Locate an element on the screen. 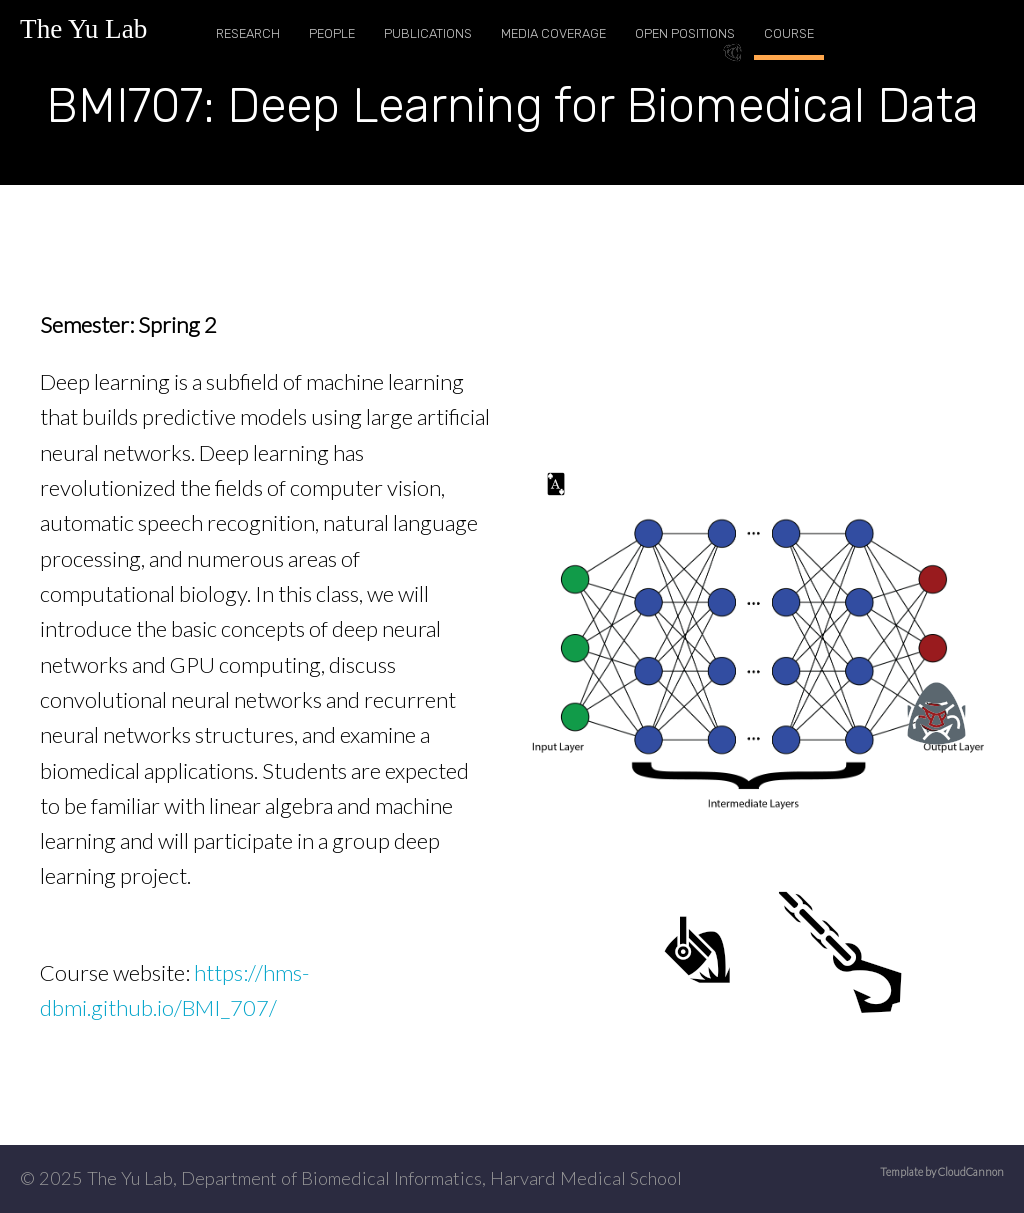 This screenshot has width=1024, height=1213. indicates a beast or creature type in a game interface is located at coordinates (732, 52).